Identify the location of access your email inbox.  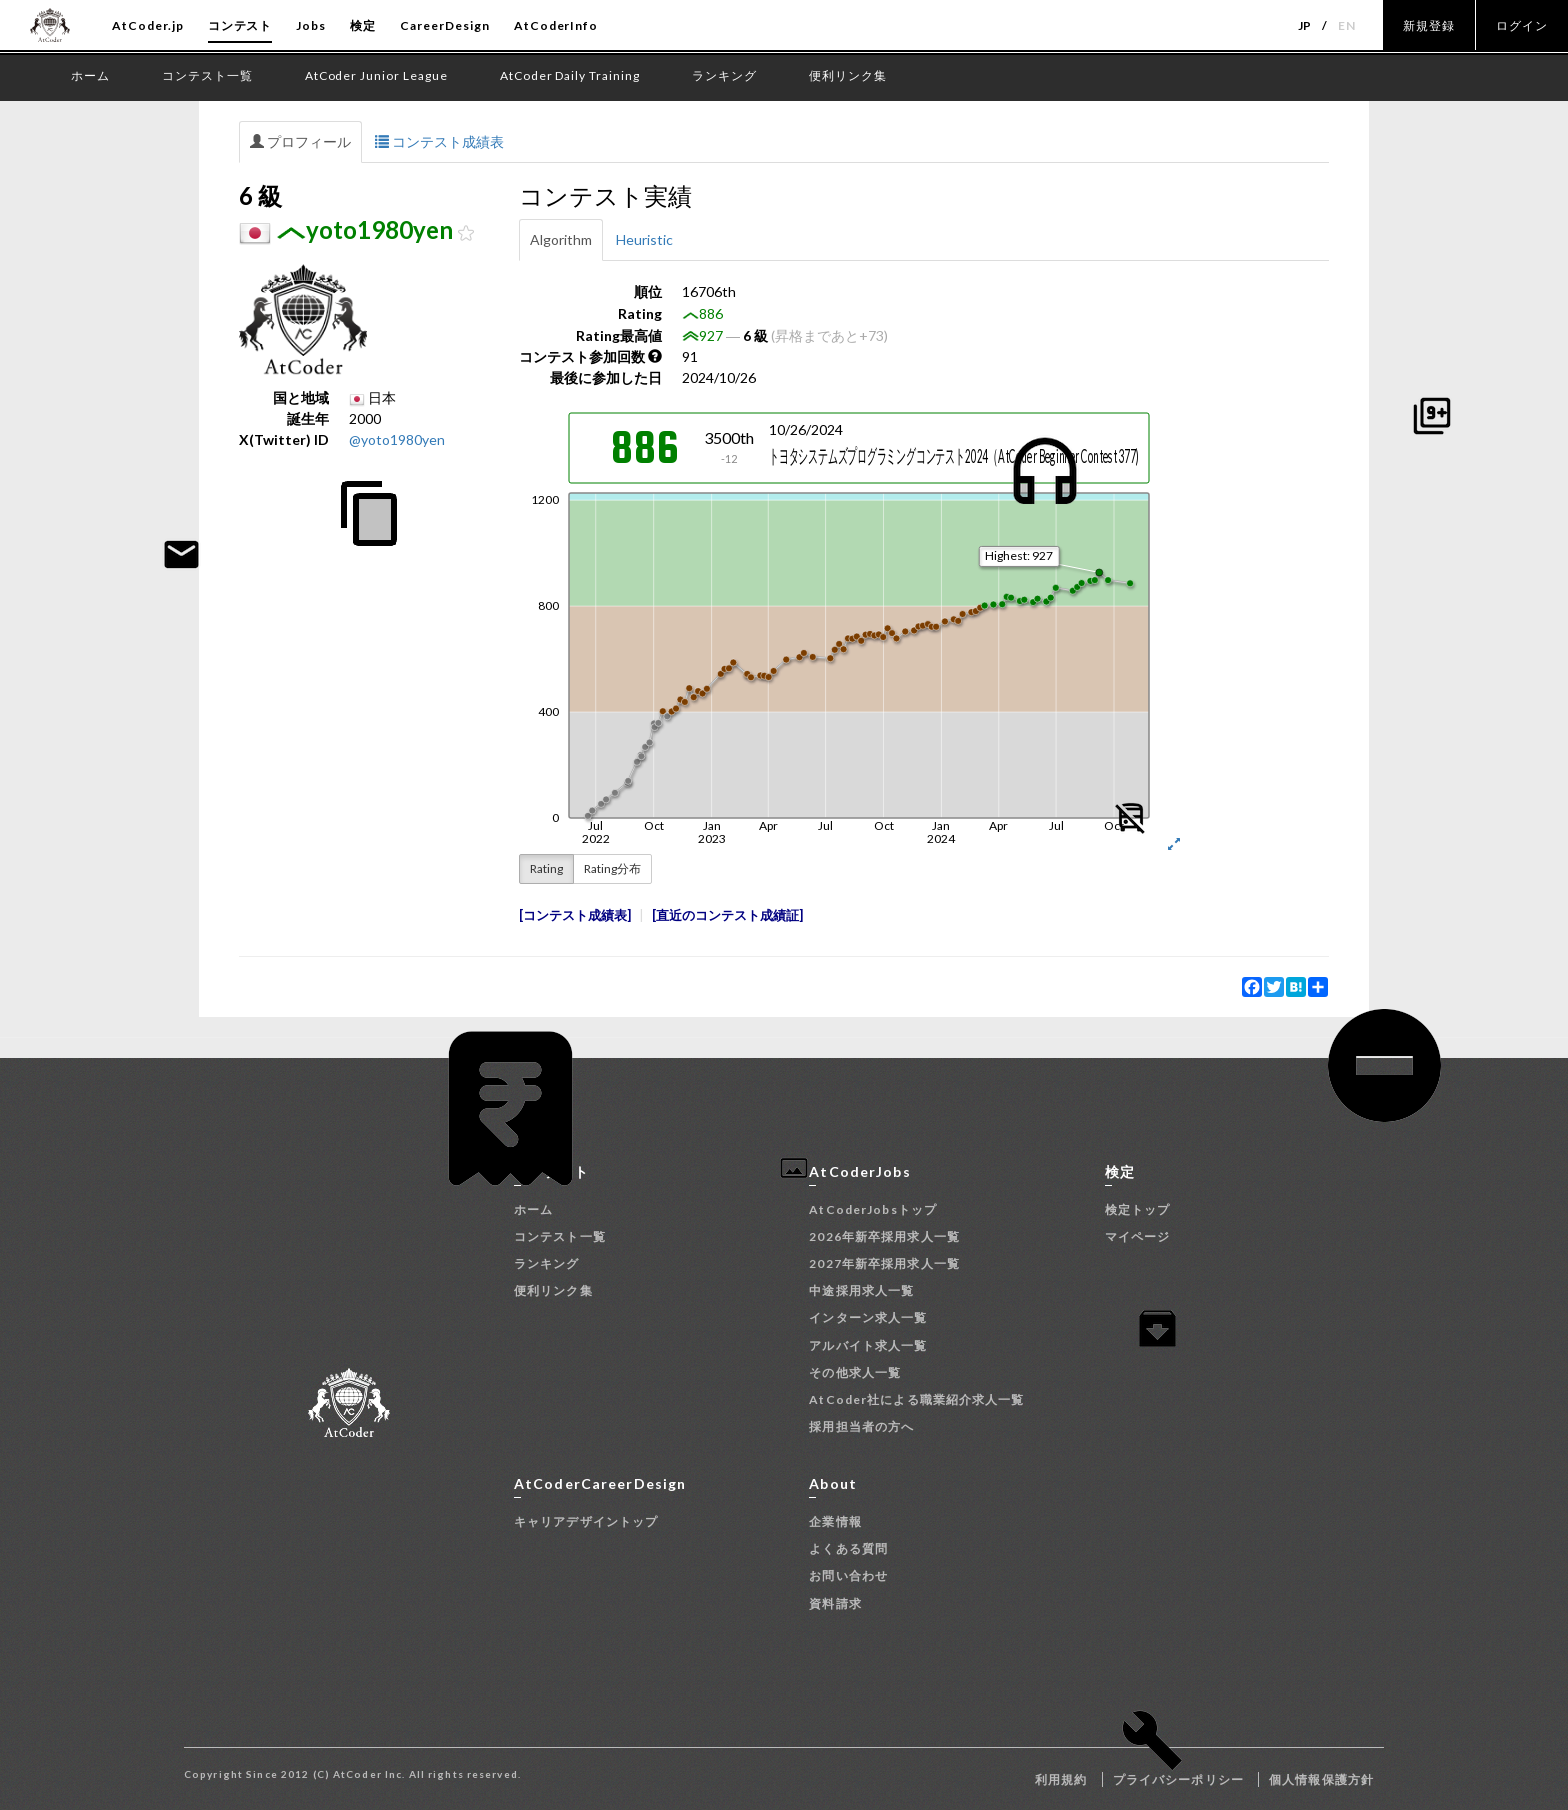
(181, 554).